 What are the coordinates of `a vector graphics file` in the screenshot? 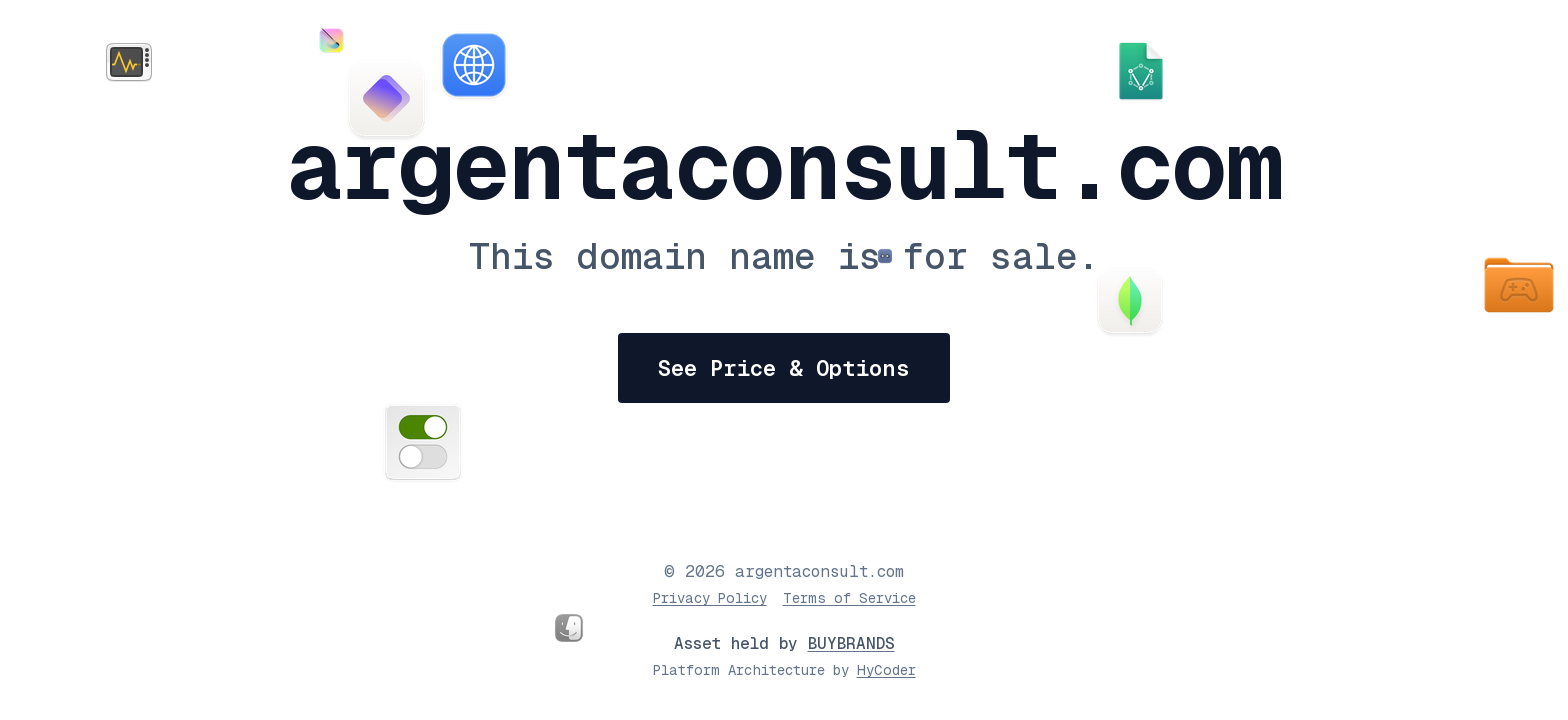 It's located at (1141, 71).